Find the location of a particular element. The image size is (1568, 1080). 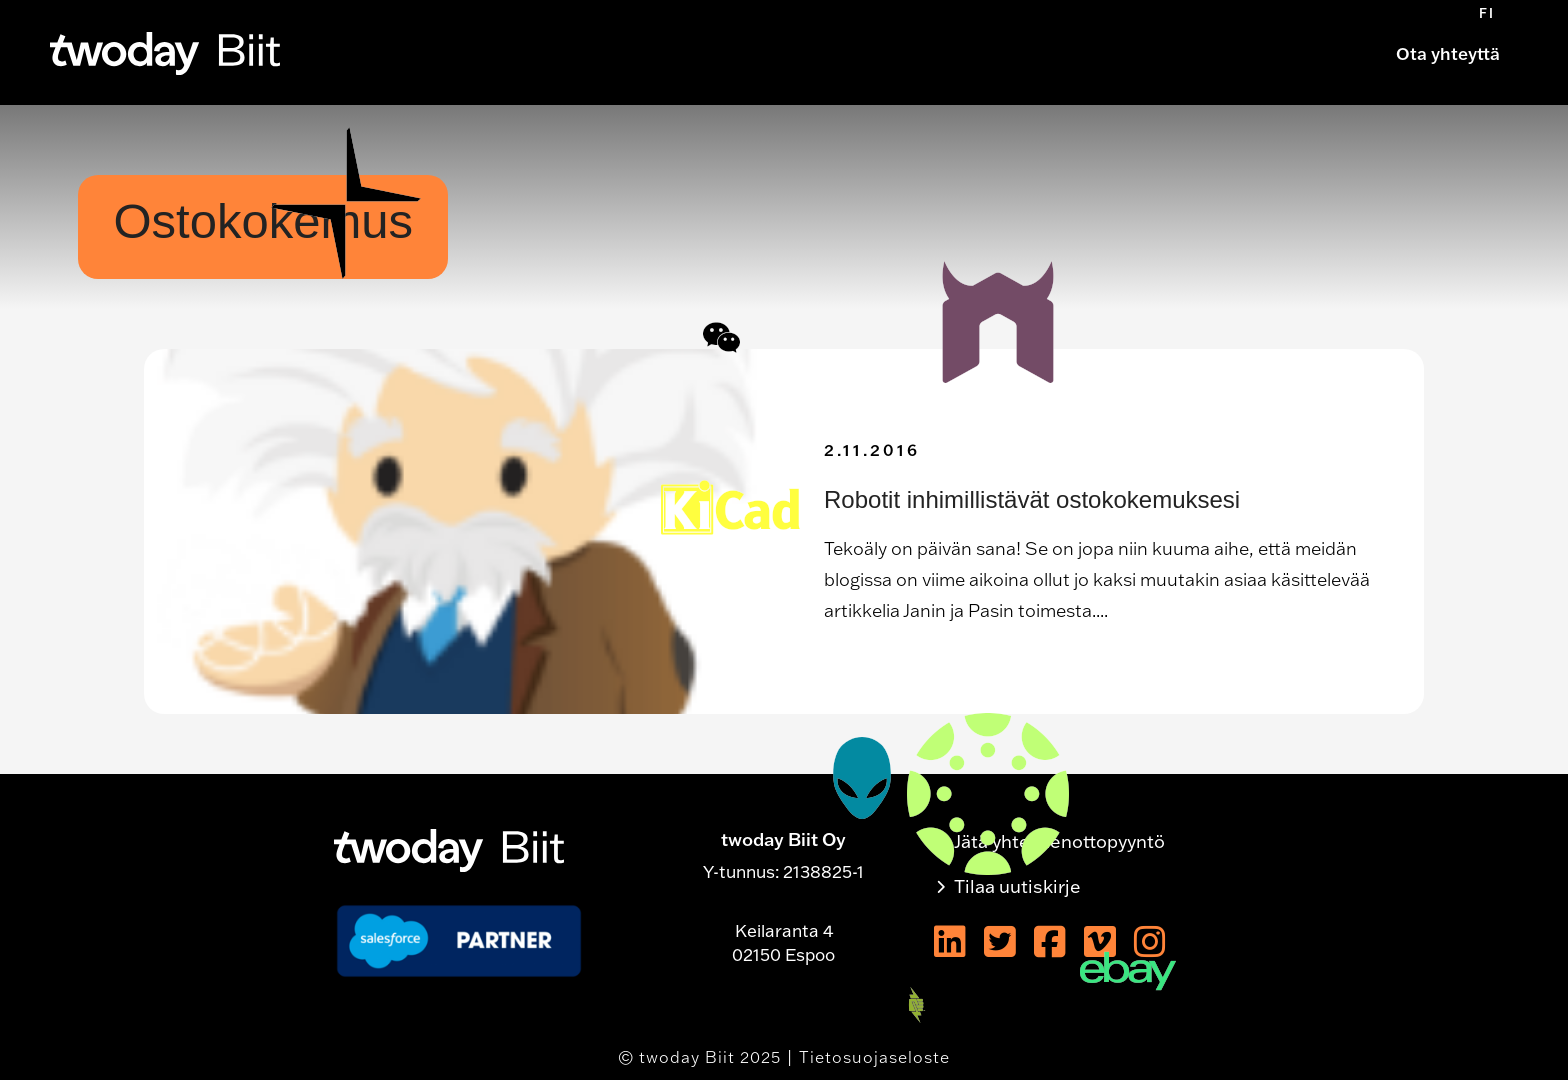

Alienware brand logo is located at coordinates (862, 778).